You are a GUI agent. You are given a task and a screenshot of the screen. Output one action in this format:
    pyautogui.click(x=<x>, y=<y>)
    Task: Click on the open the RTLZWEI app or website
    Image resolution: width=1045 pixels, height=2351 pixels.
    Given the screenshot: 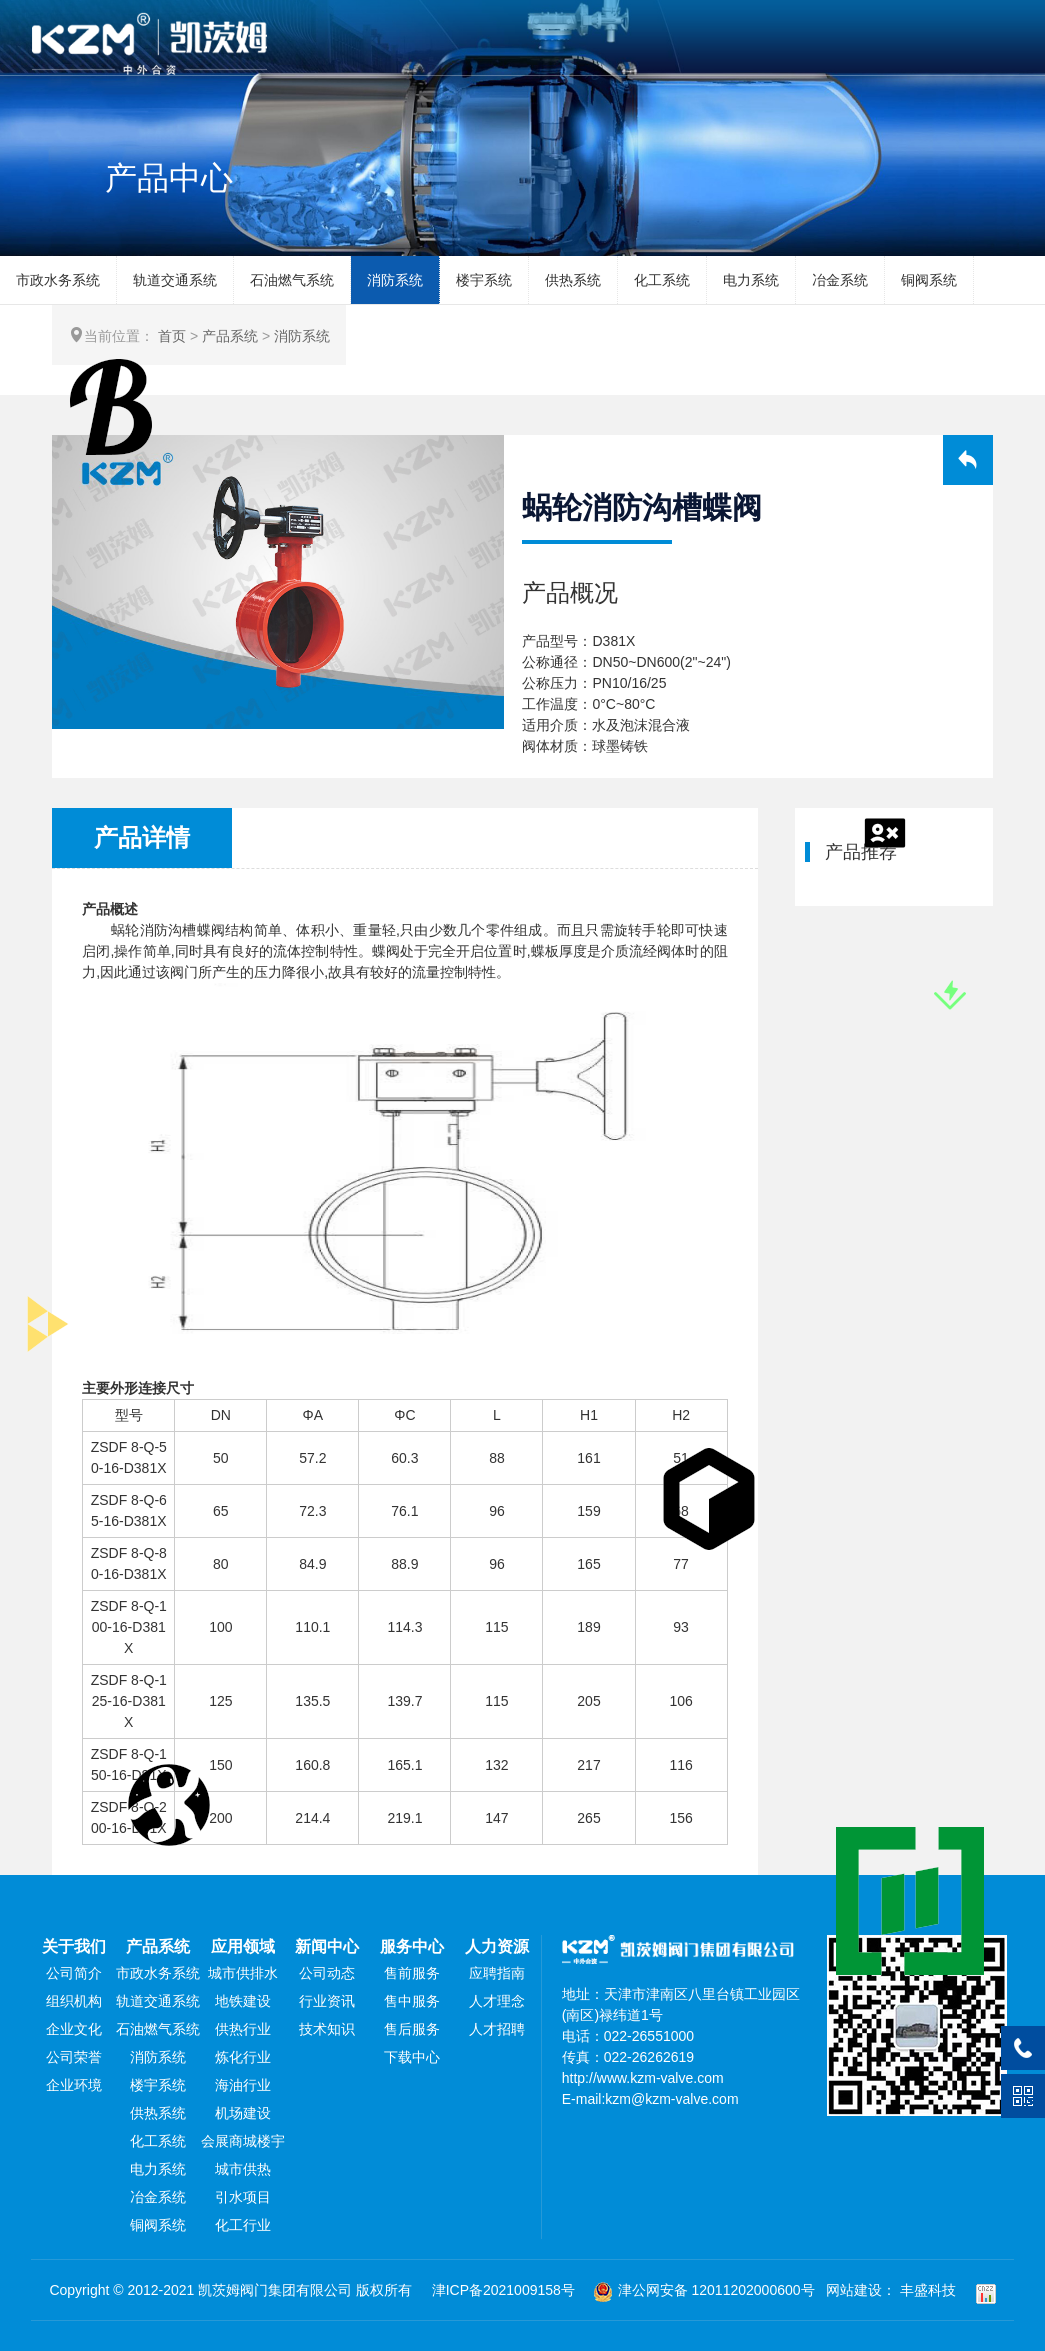 What is the action you would take?
    pyautogui.click(x=910, y=1901)
    